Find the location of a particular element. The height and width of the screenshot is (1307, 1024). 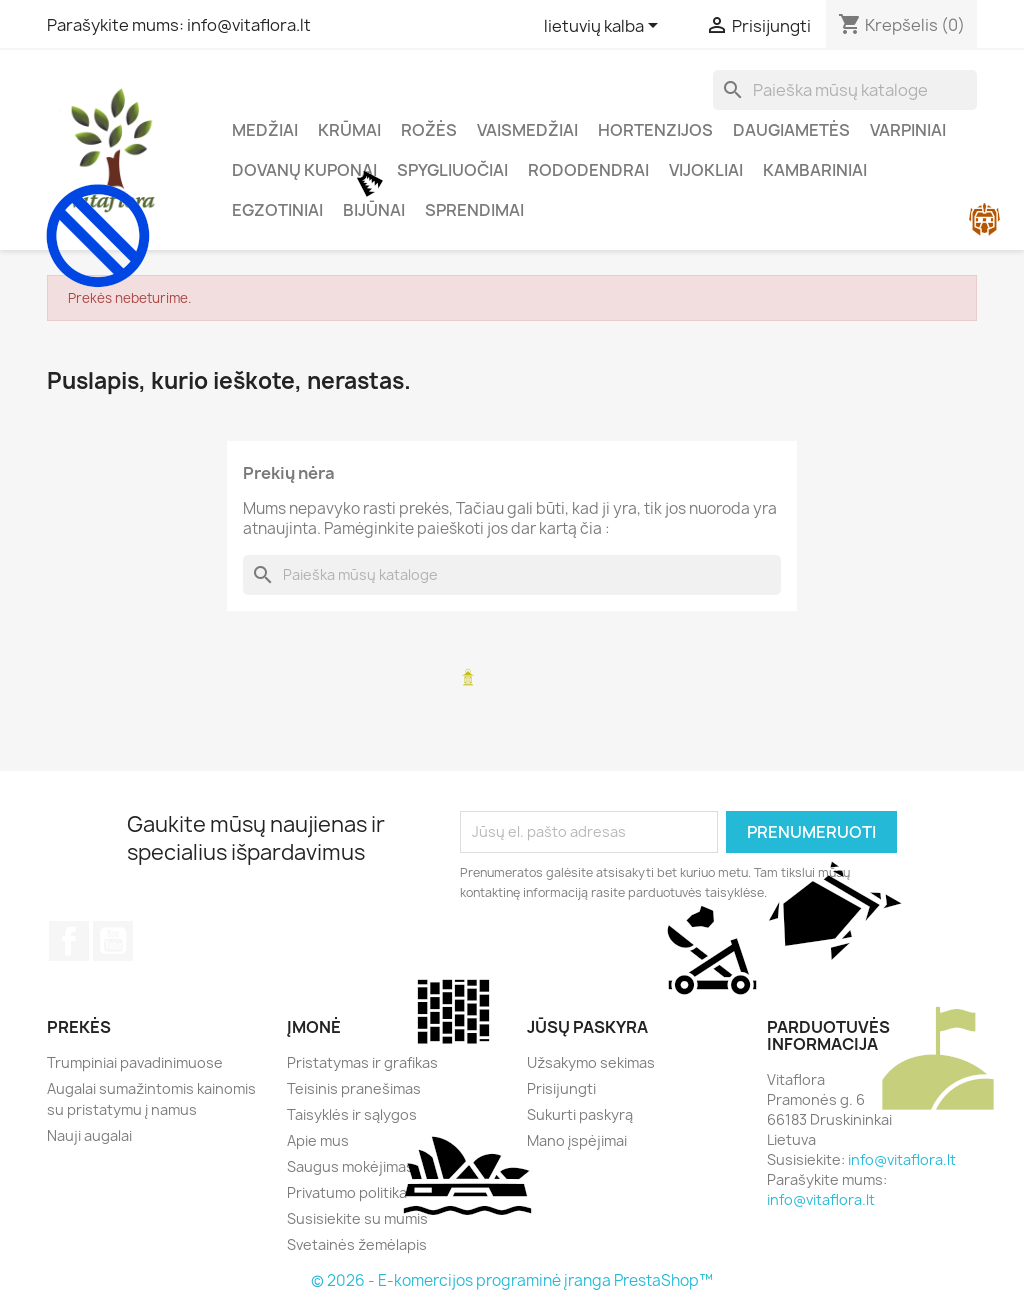

access lantern or lighting feature in game is located at coordinates (468, 677).